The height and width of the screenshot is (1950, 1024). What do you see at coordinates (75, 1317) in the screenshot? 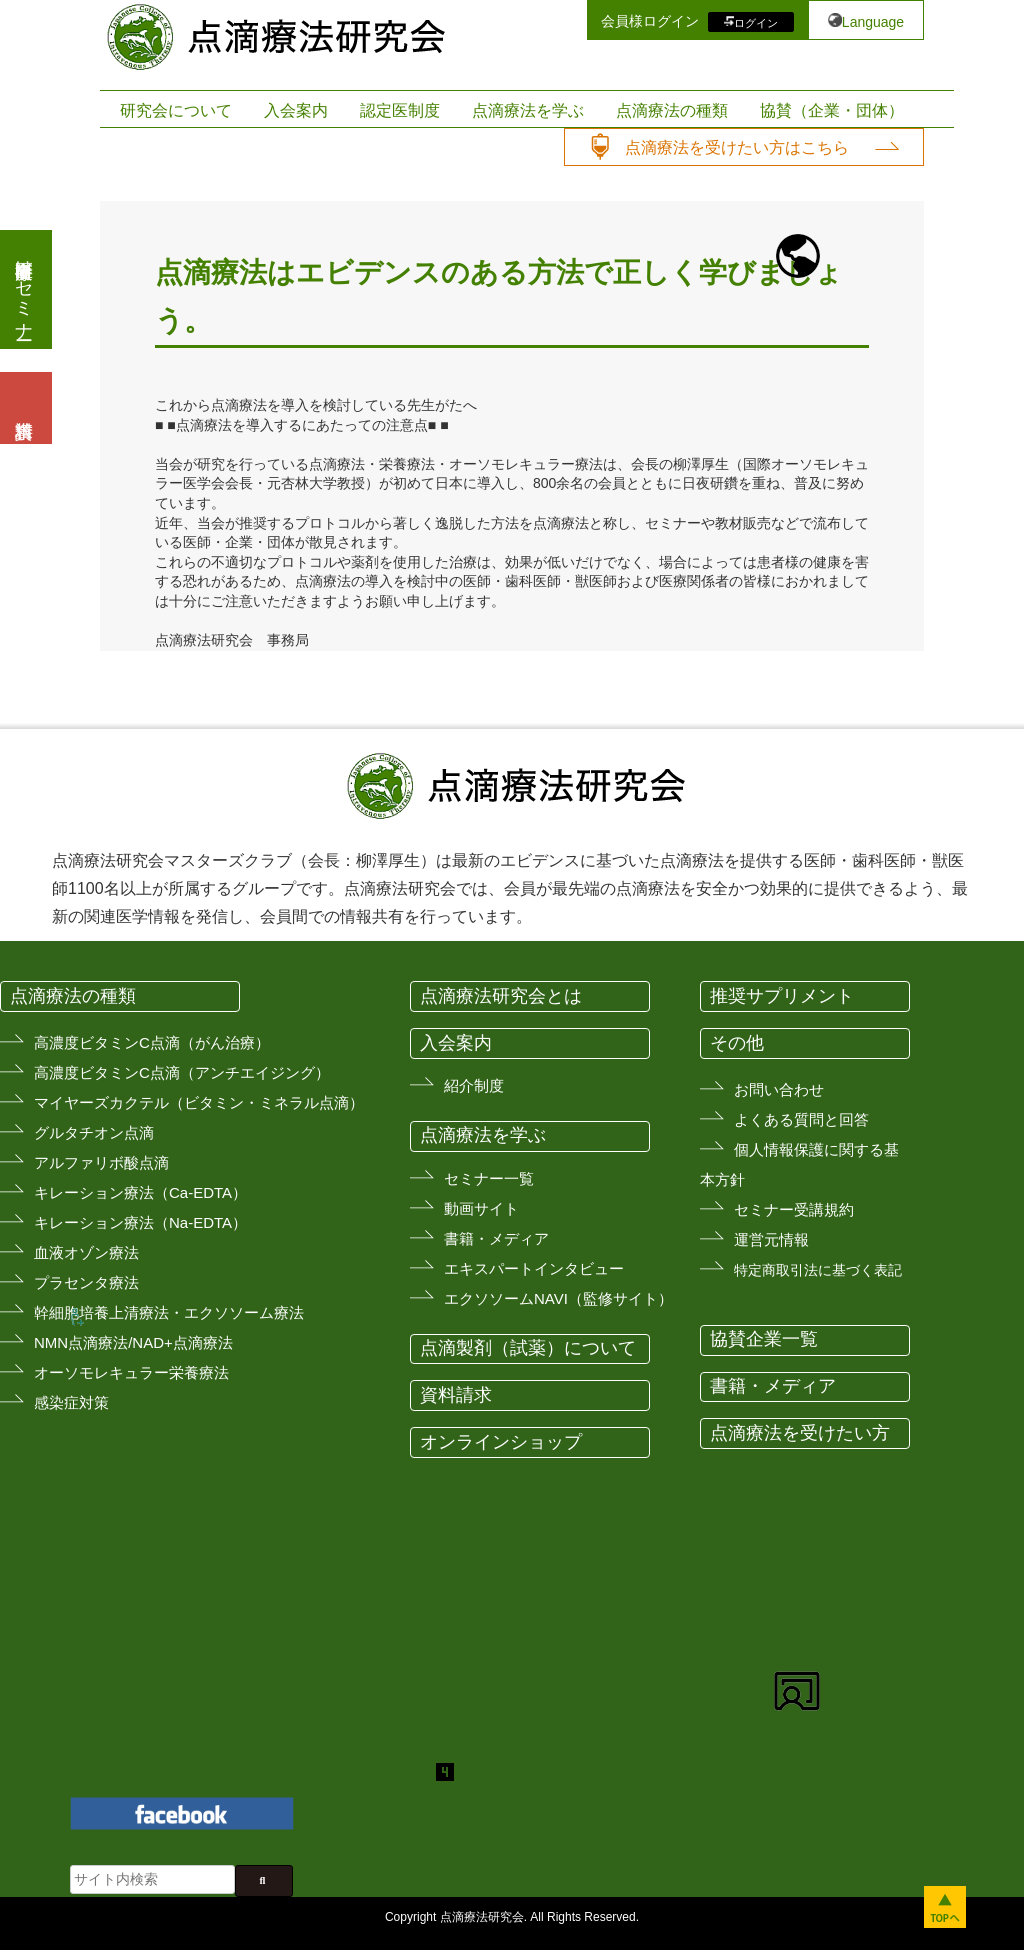
I see `add a new user or contact` at bounding box center [75, 1317].